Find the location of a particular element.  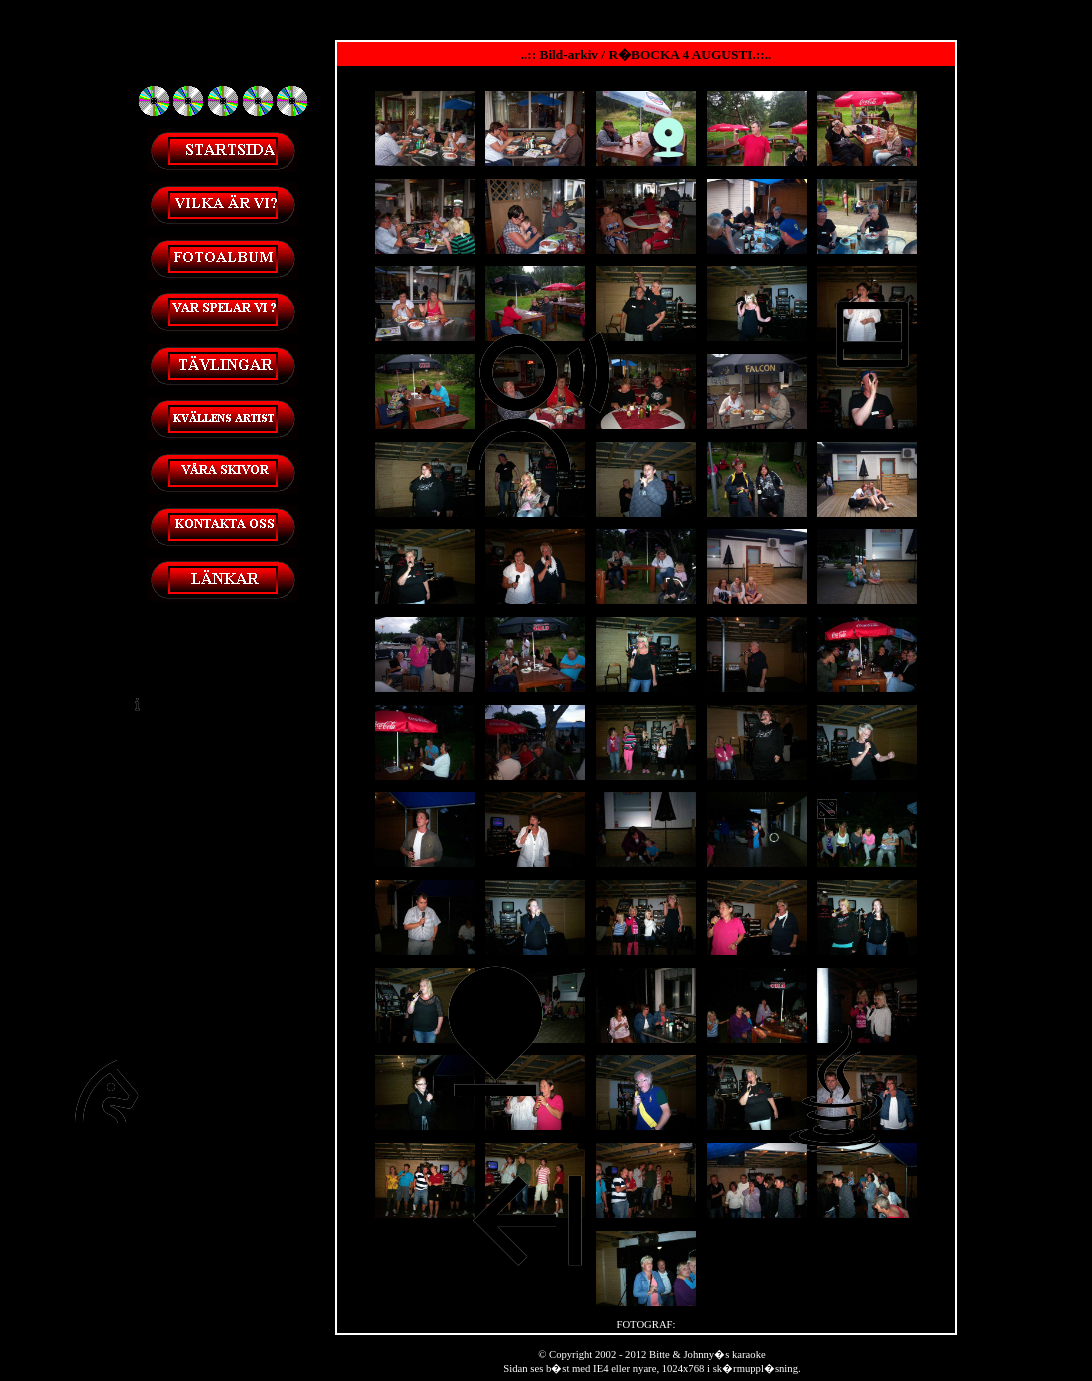

activate voice input or speech recognition is located at coordinates (538, 405).